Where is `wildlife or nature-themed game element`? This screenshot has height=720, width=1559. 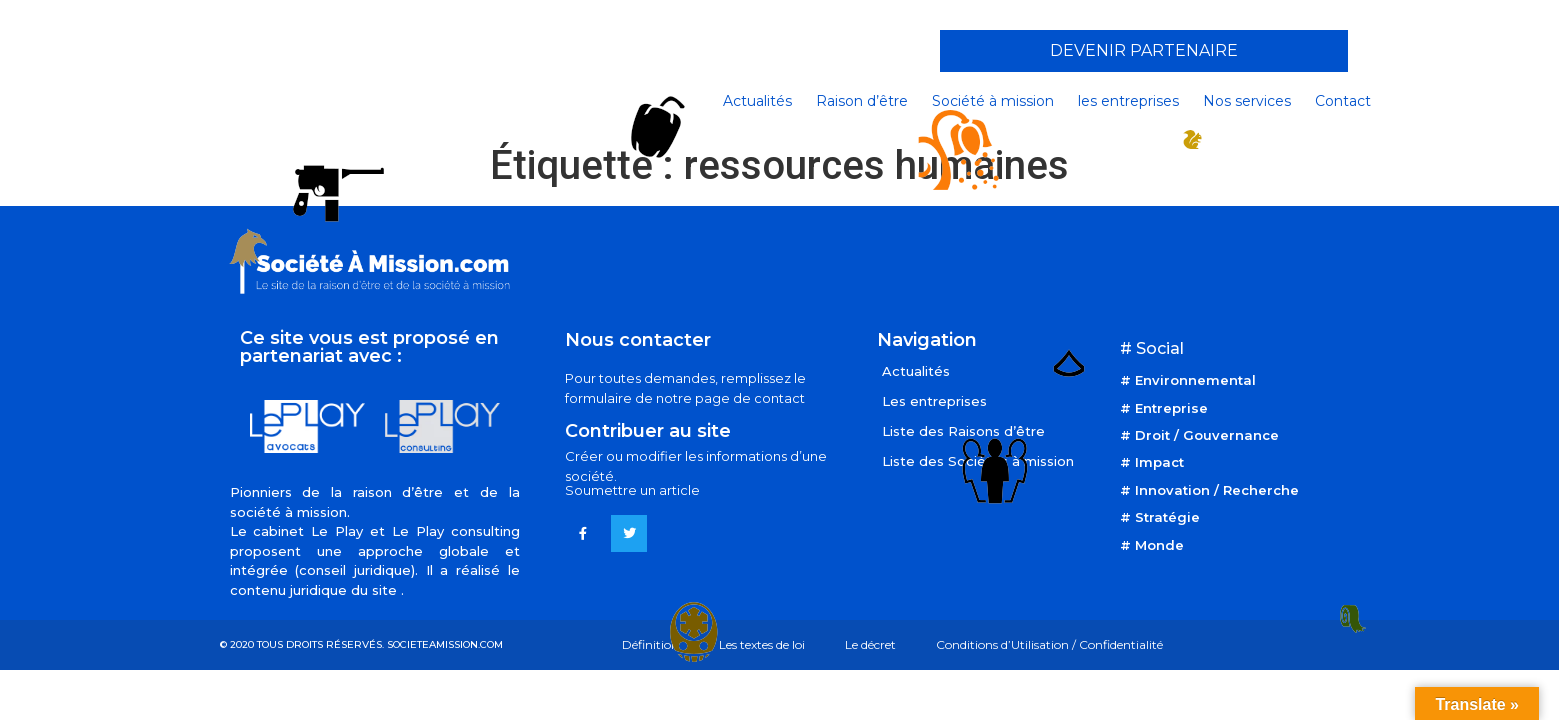
wildlife or nature-themed game element is located at coordinates (1192, 139).